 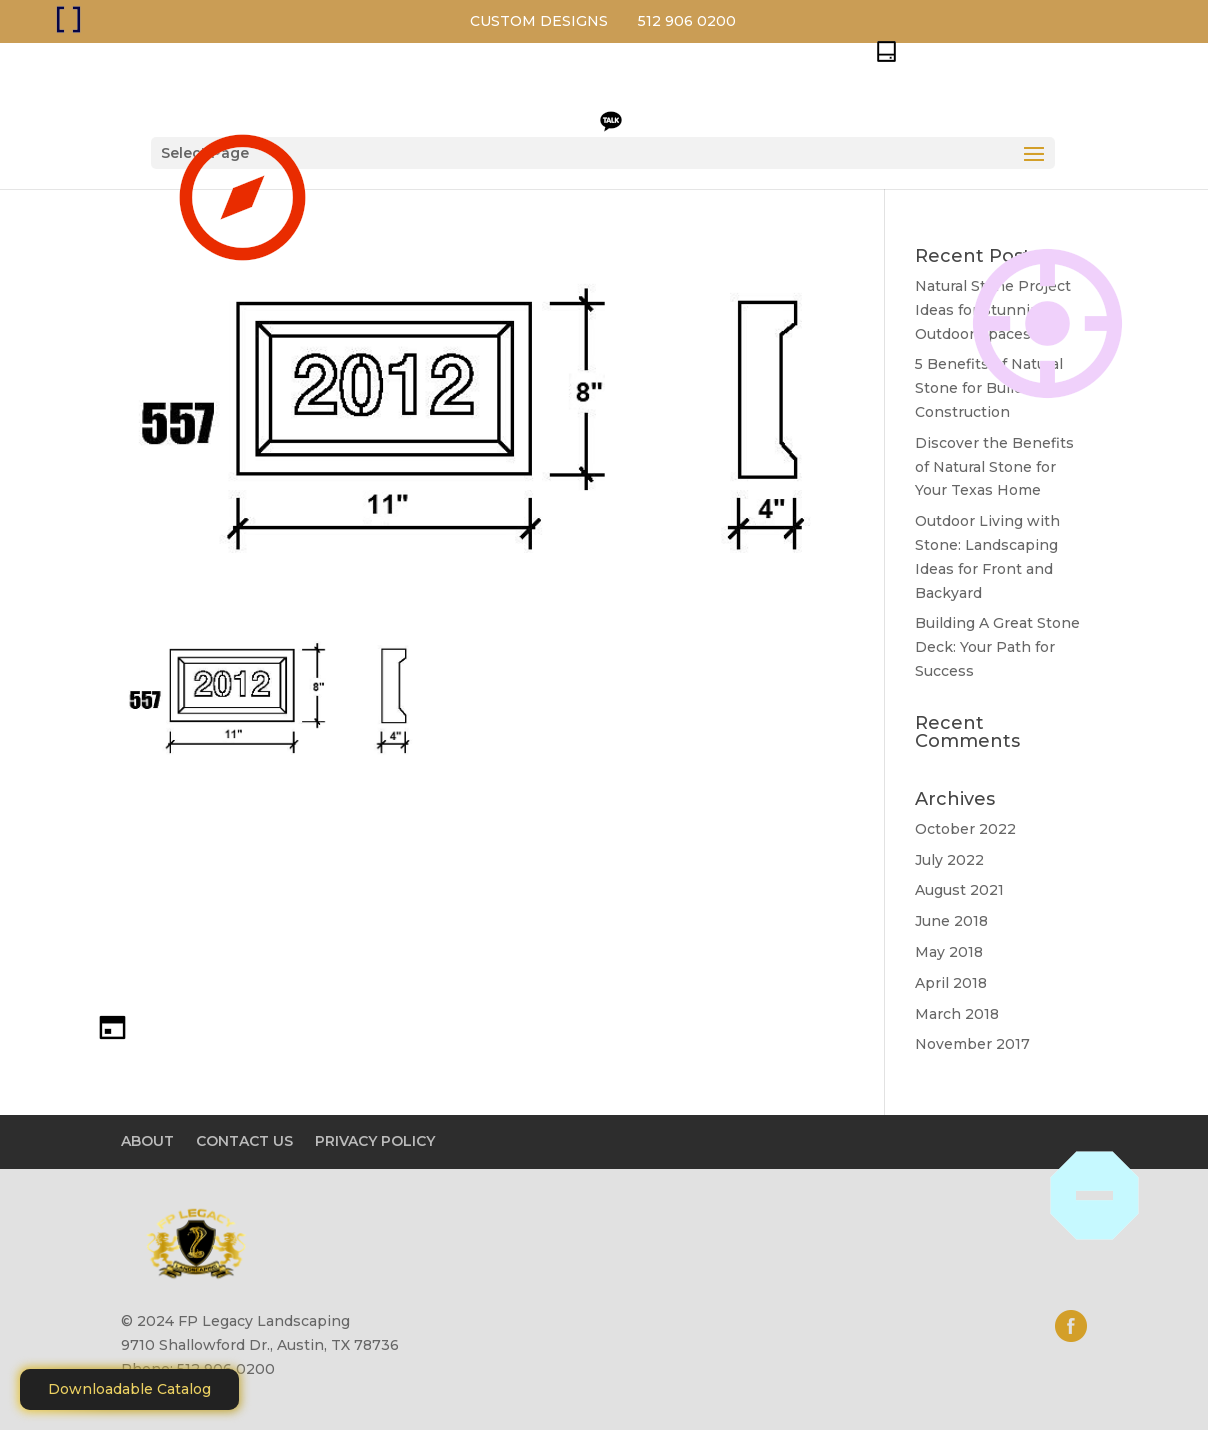 I want to click on access navigation or direction features, so click(x=242, y=197).